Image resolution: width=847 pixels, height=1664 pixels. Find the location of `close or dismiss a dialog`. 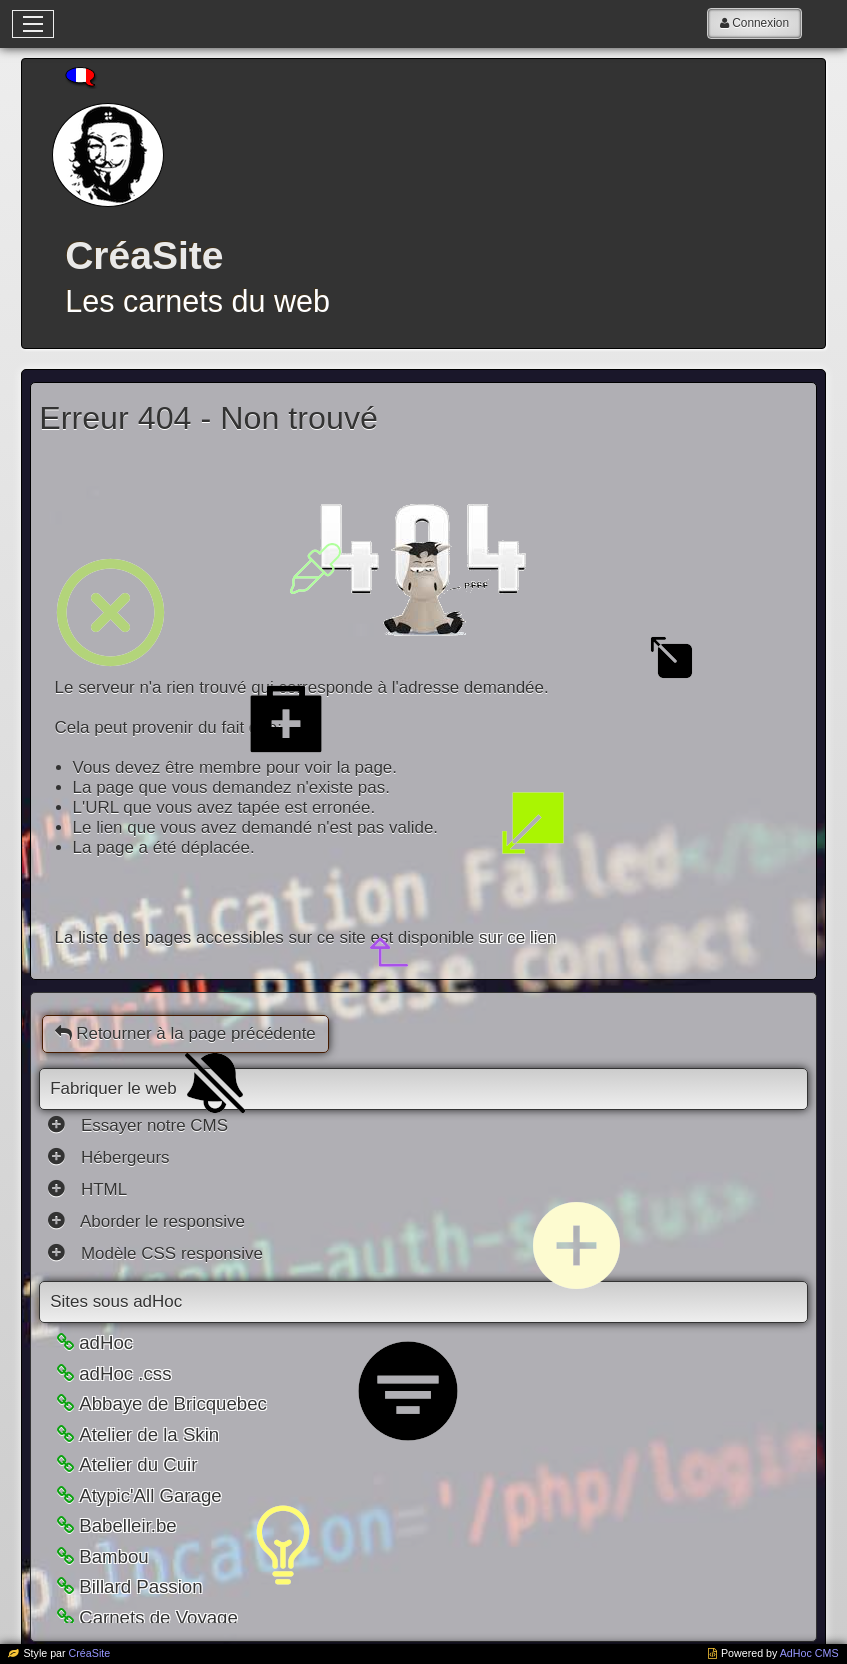

close or dismiss a dialog is located at coordinates (110, 612).